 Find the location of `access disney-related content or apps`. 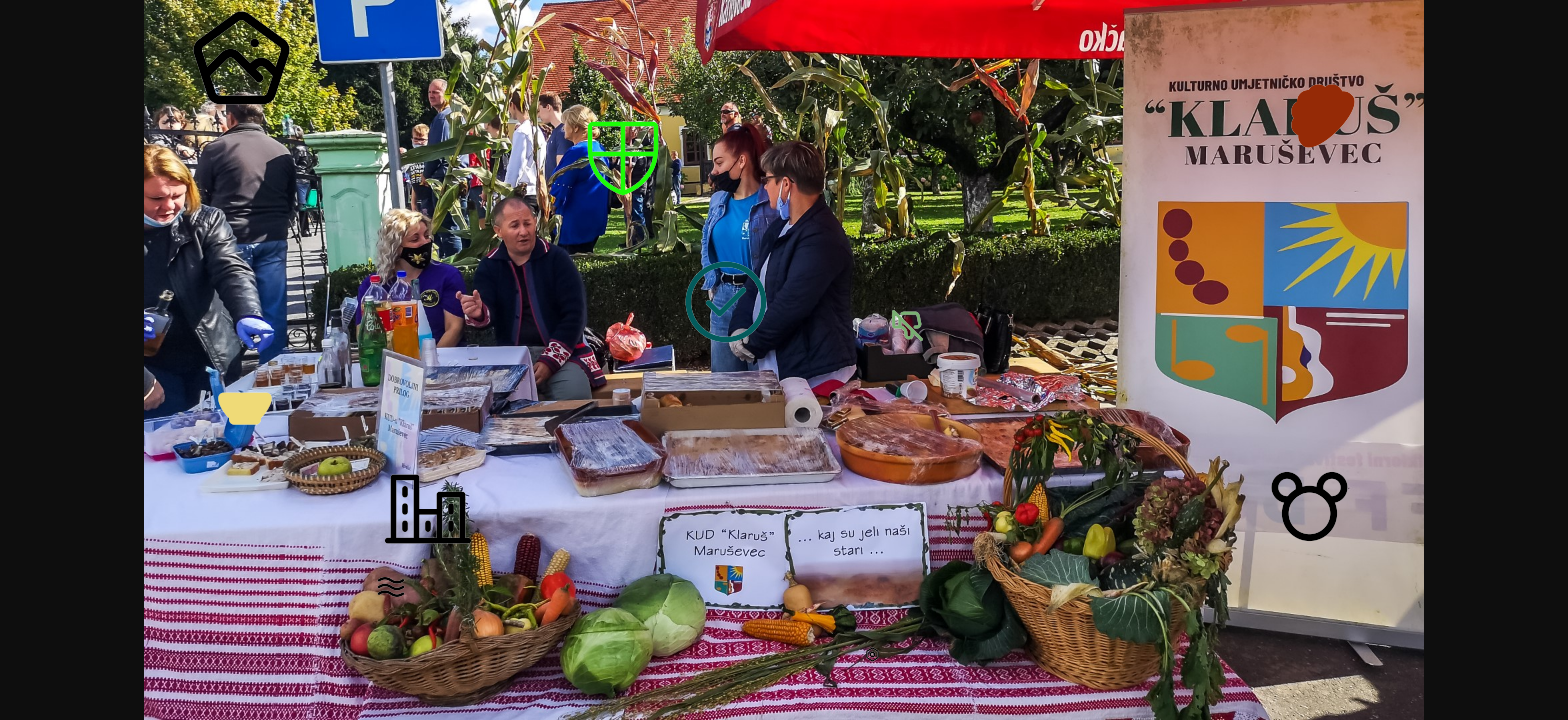

access disney-related content or apps is located at coordinates (1309, 506).